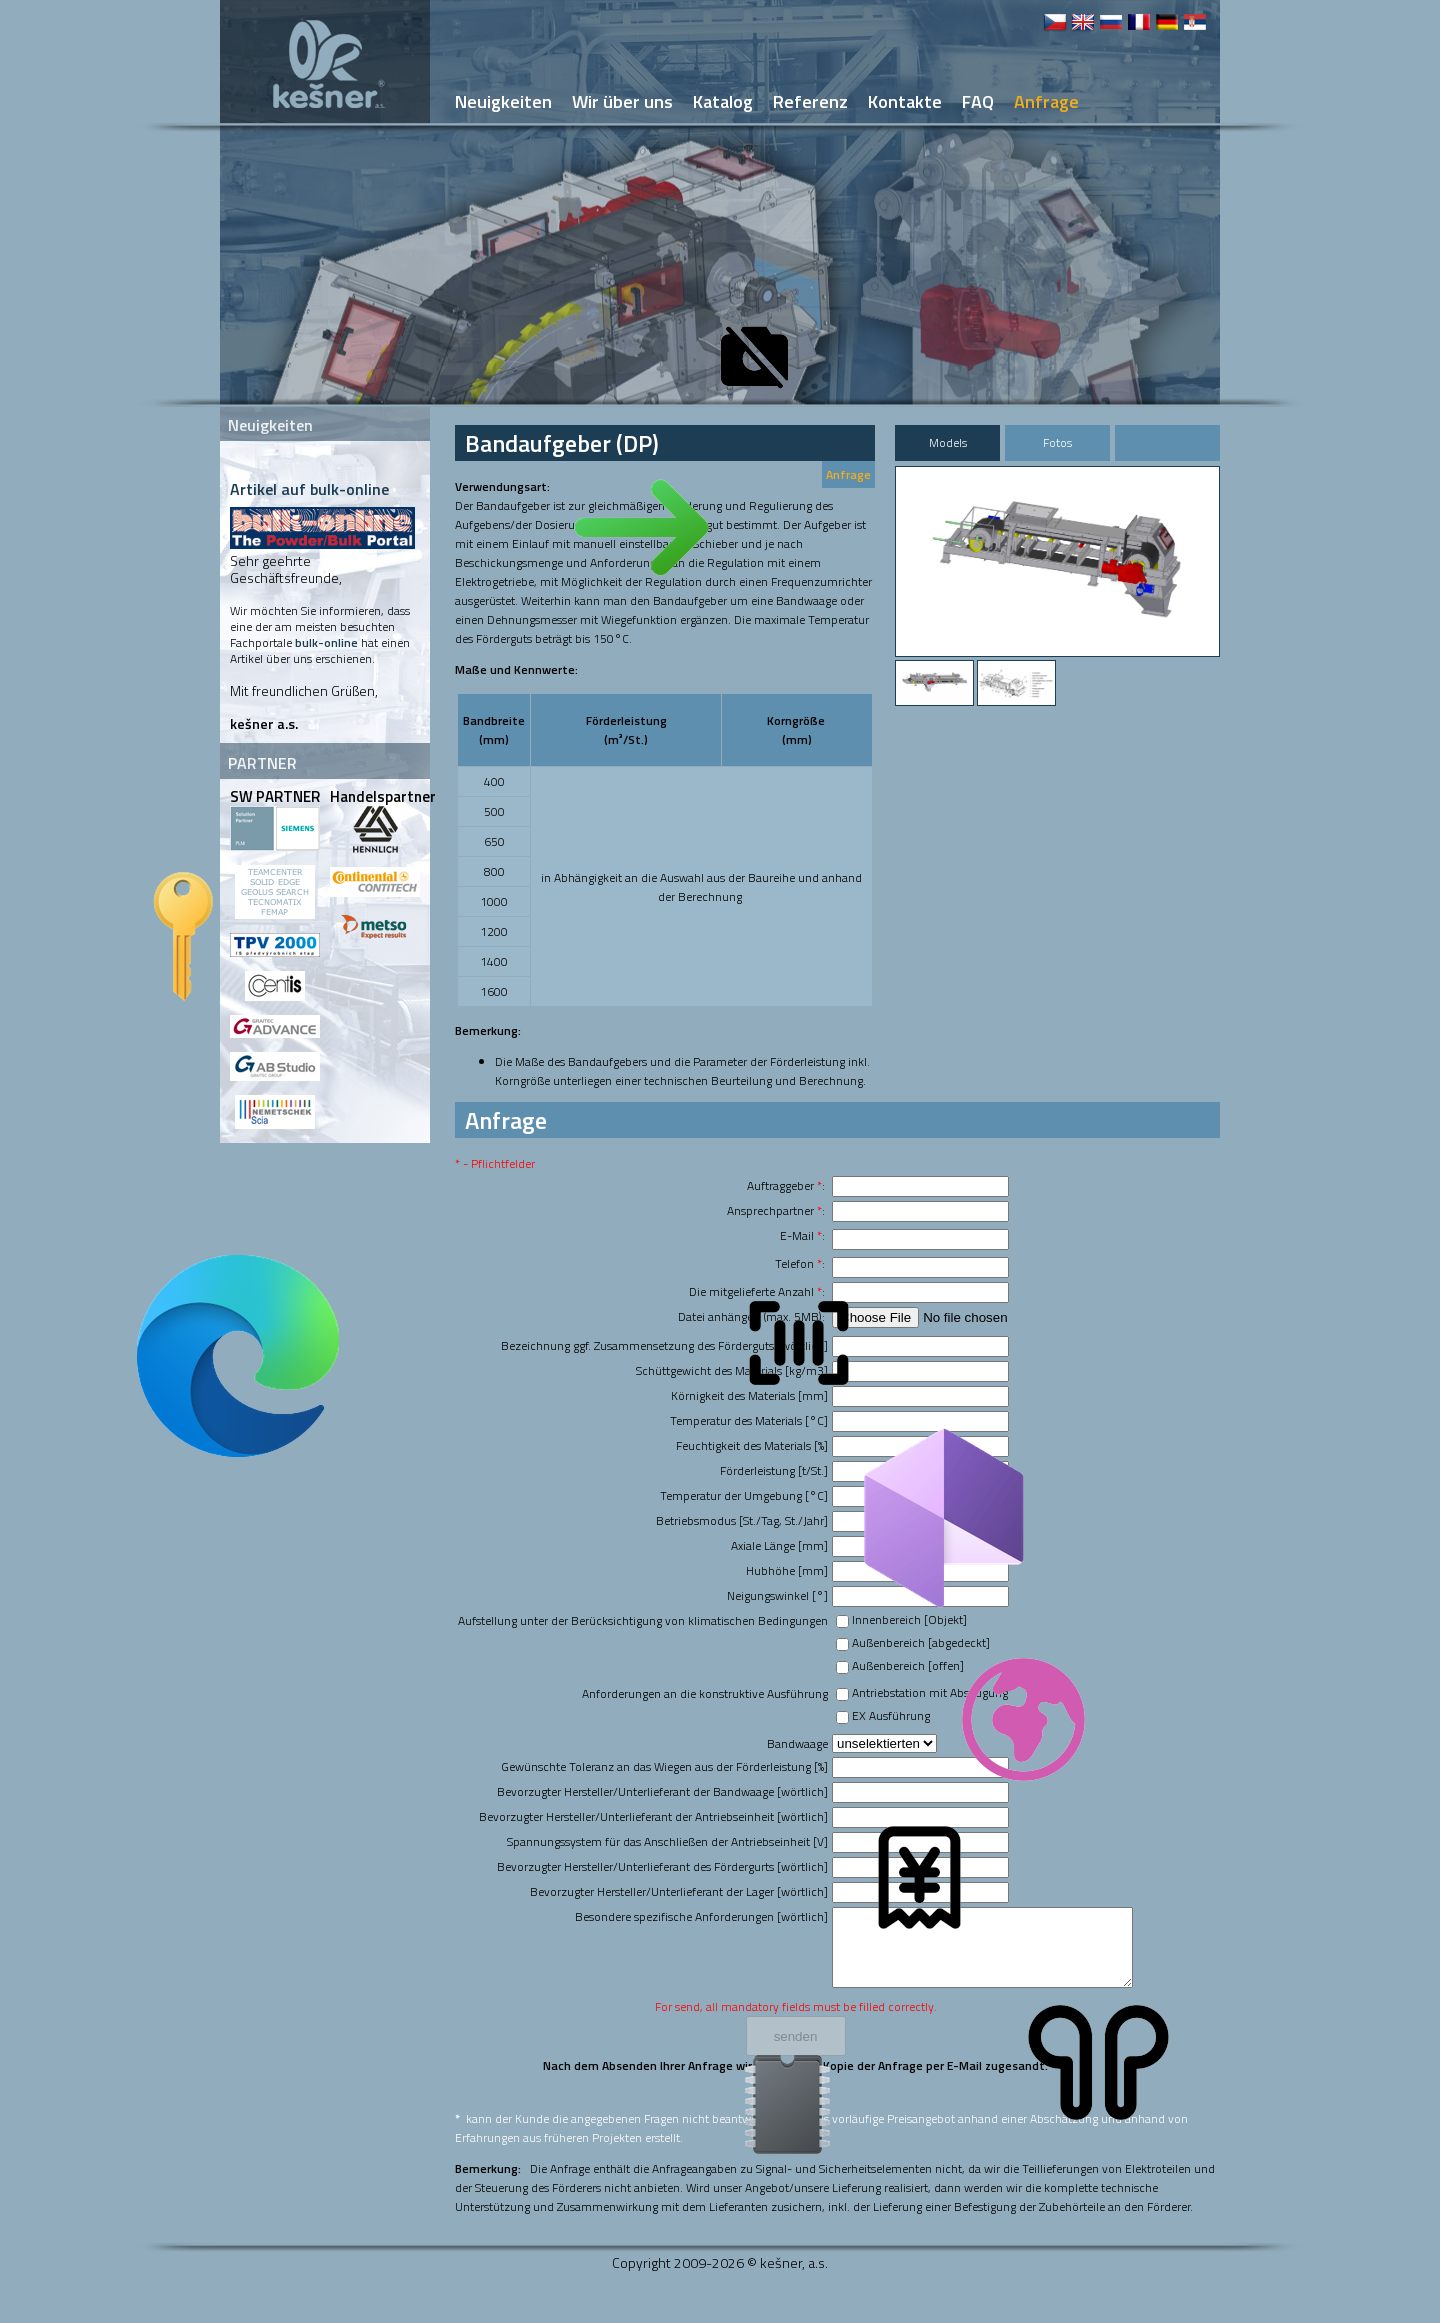 The width and height of the screenshot is (1440, 2323). Describe the element at coordinates (1023, 1719) in the screenshot. I see `switch to international or global settings` at that location.